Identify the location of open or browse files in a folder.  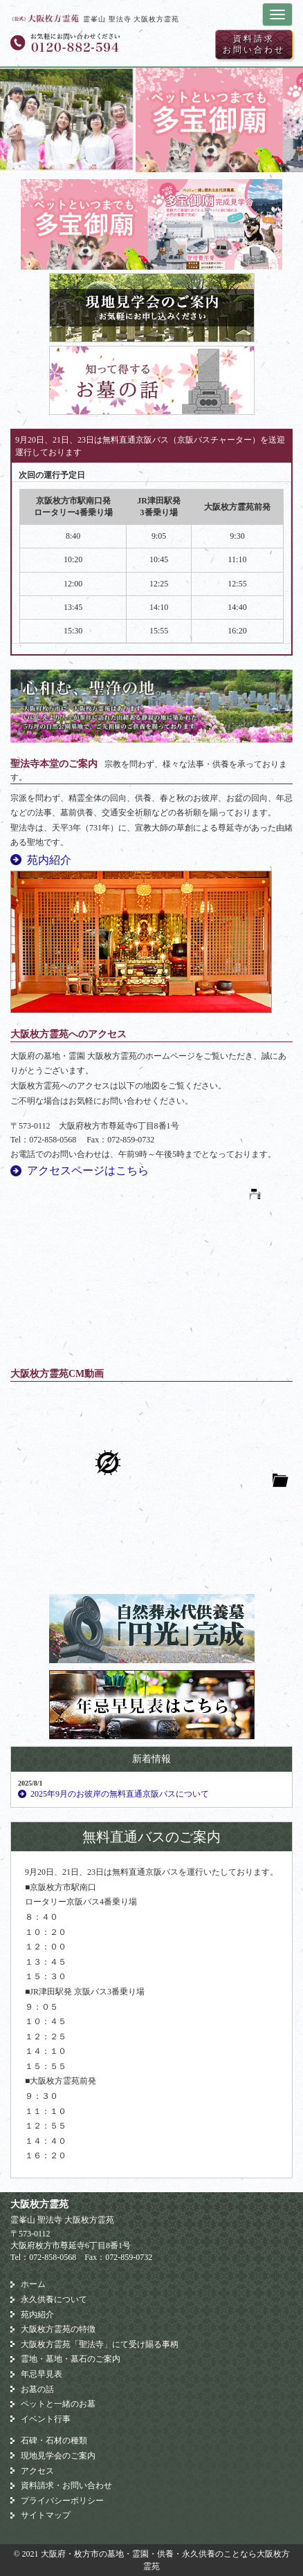
(280, 1480).